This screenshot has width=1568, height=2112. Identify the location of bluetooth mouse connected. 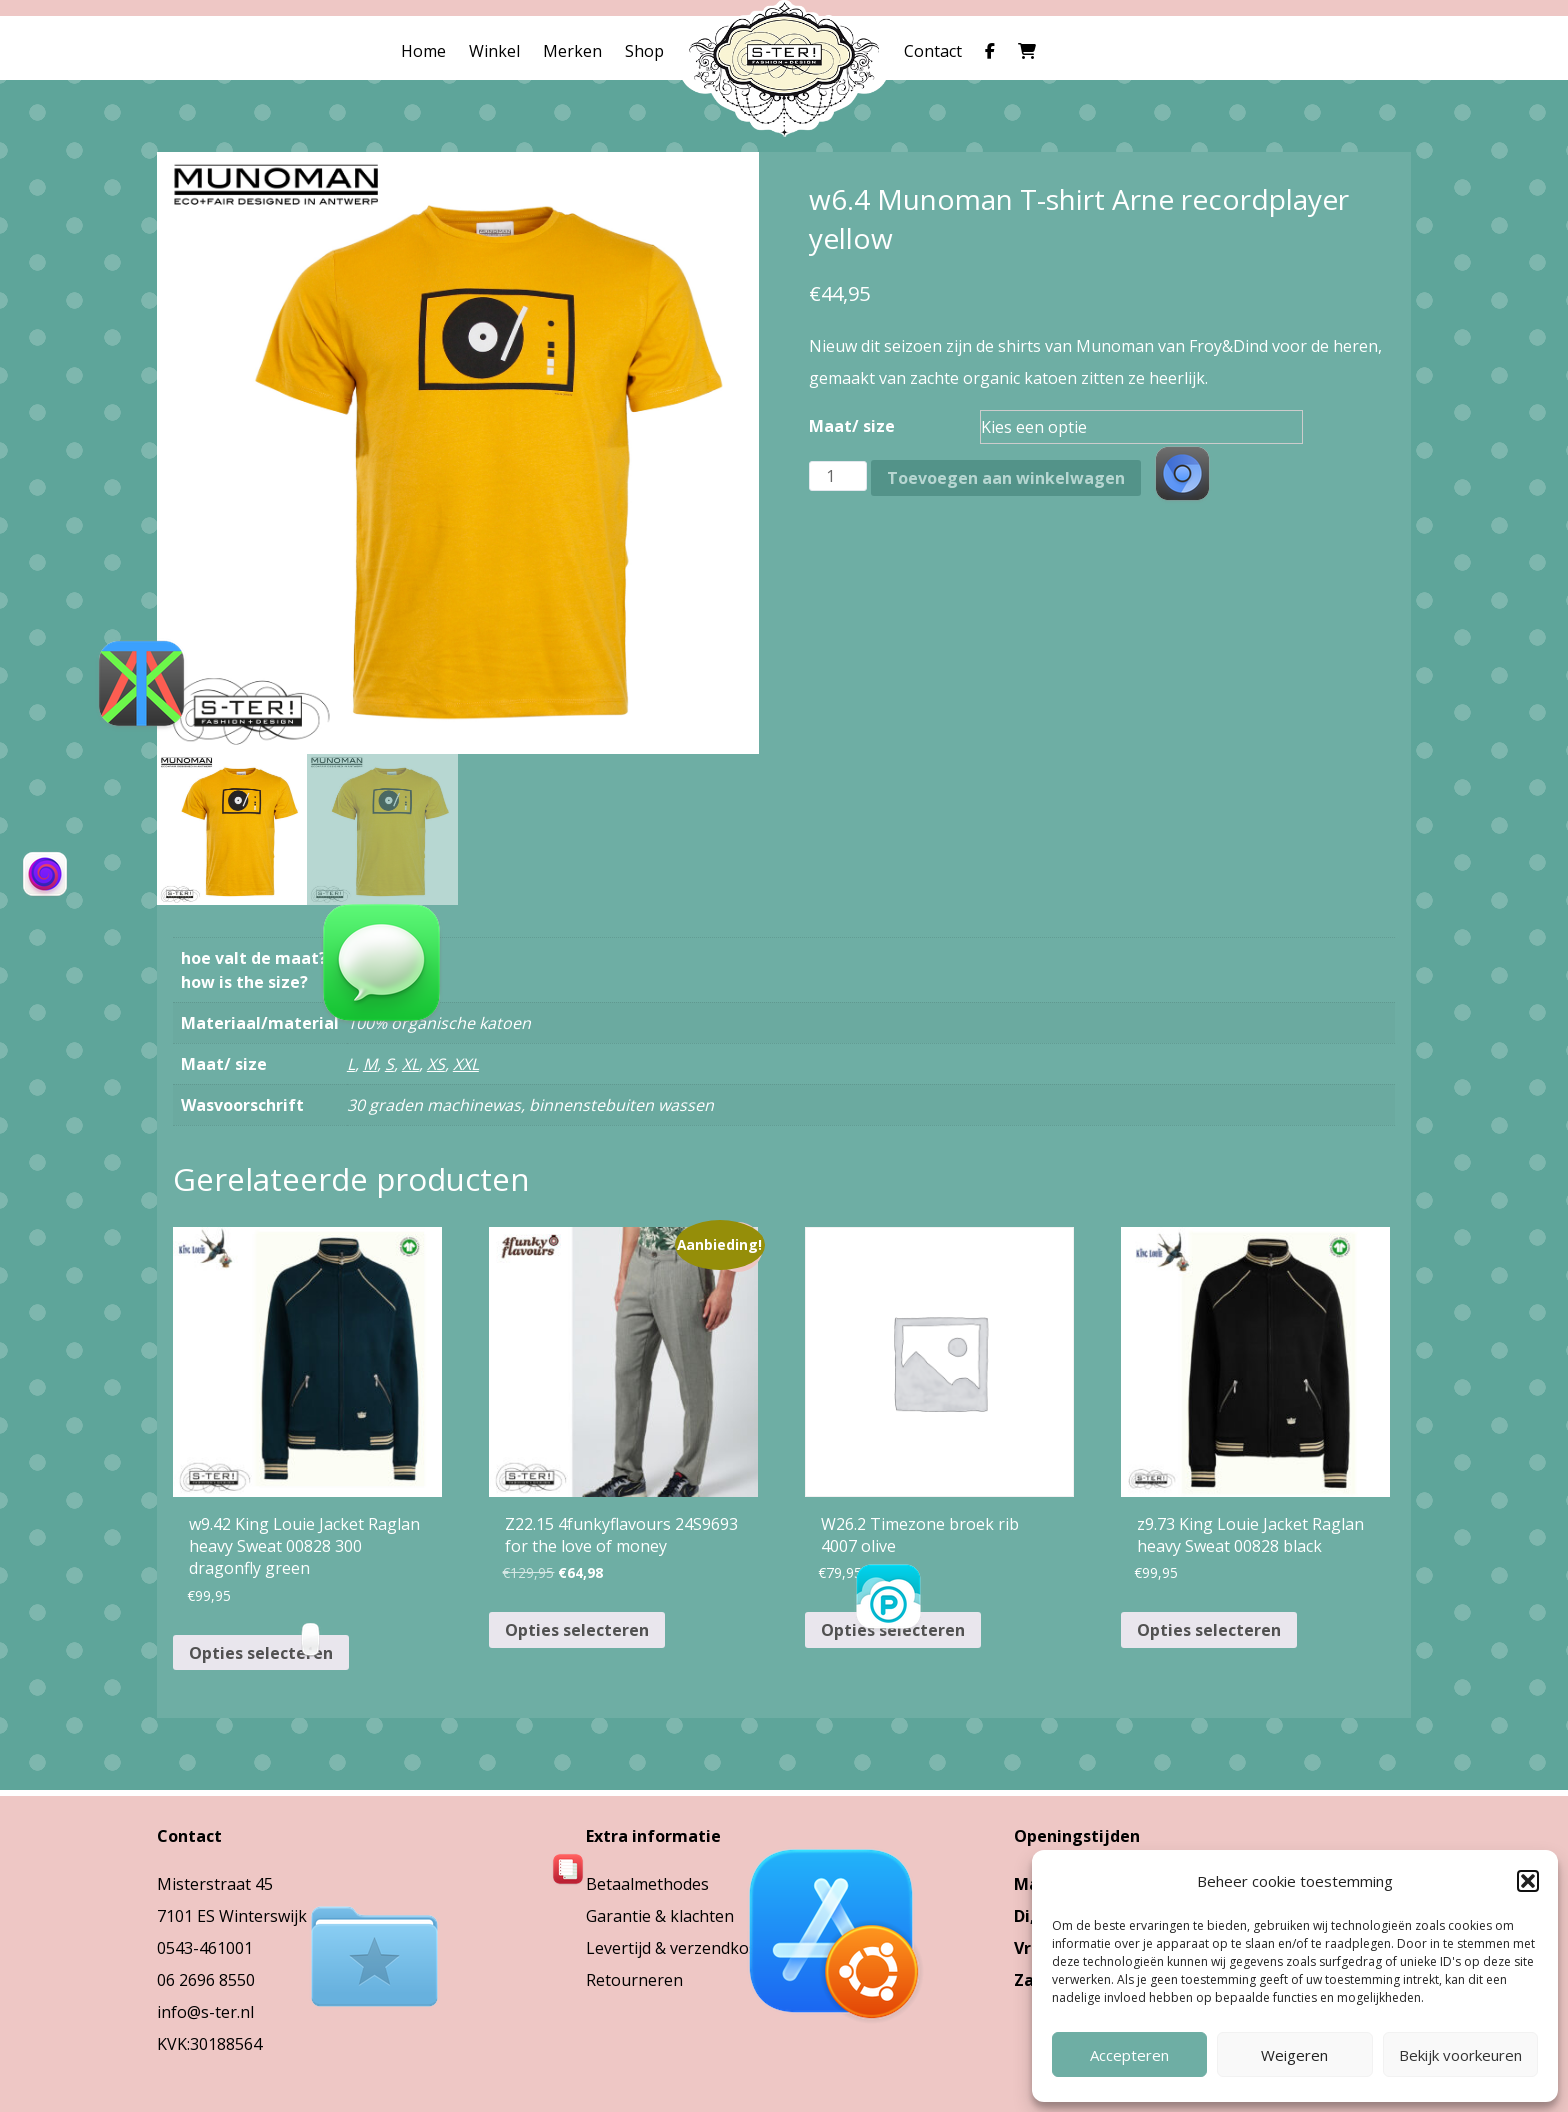
(310, 1640).